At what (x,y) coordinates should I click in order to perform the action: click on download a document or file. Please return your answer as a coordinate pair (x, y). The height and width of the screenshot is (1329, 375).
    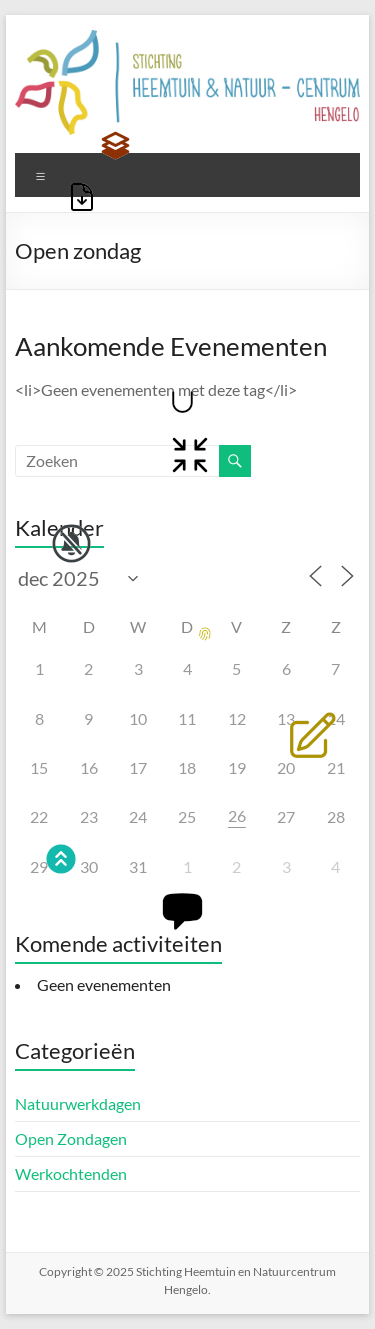
    Looking at the image, I should click on (82, 197).